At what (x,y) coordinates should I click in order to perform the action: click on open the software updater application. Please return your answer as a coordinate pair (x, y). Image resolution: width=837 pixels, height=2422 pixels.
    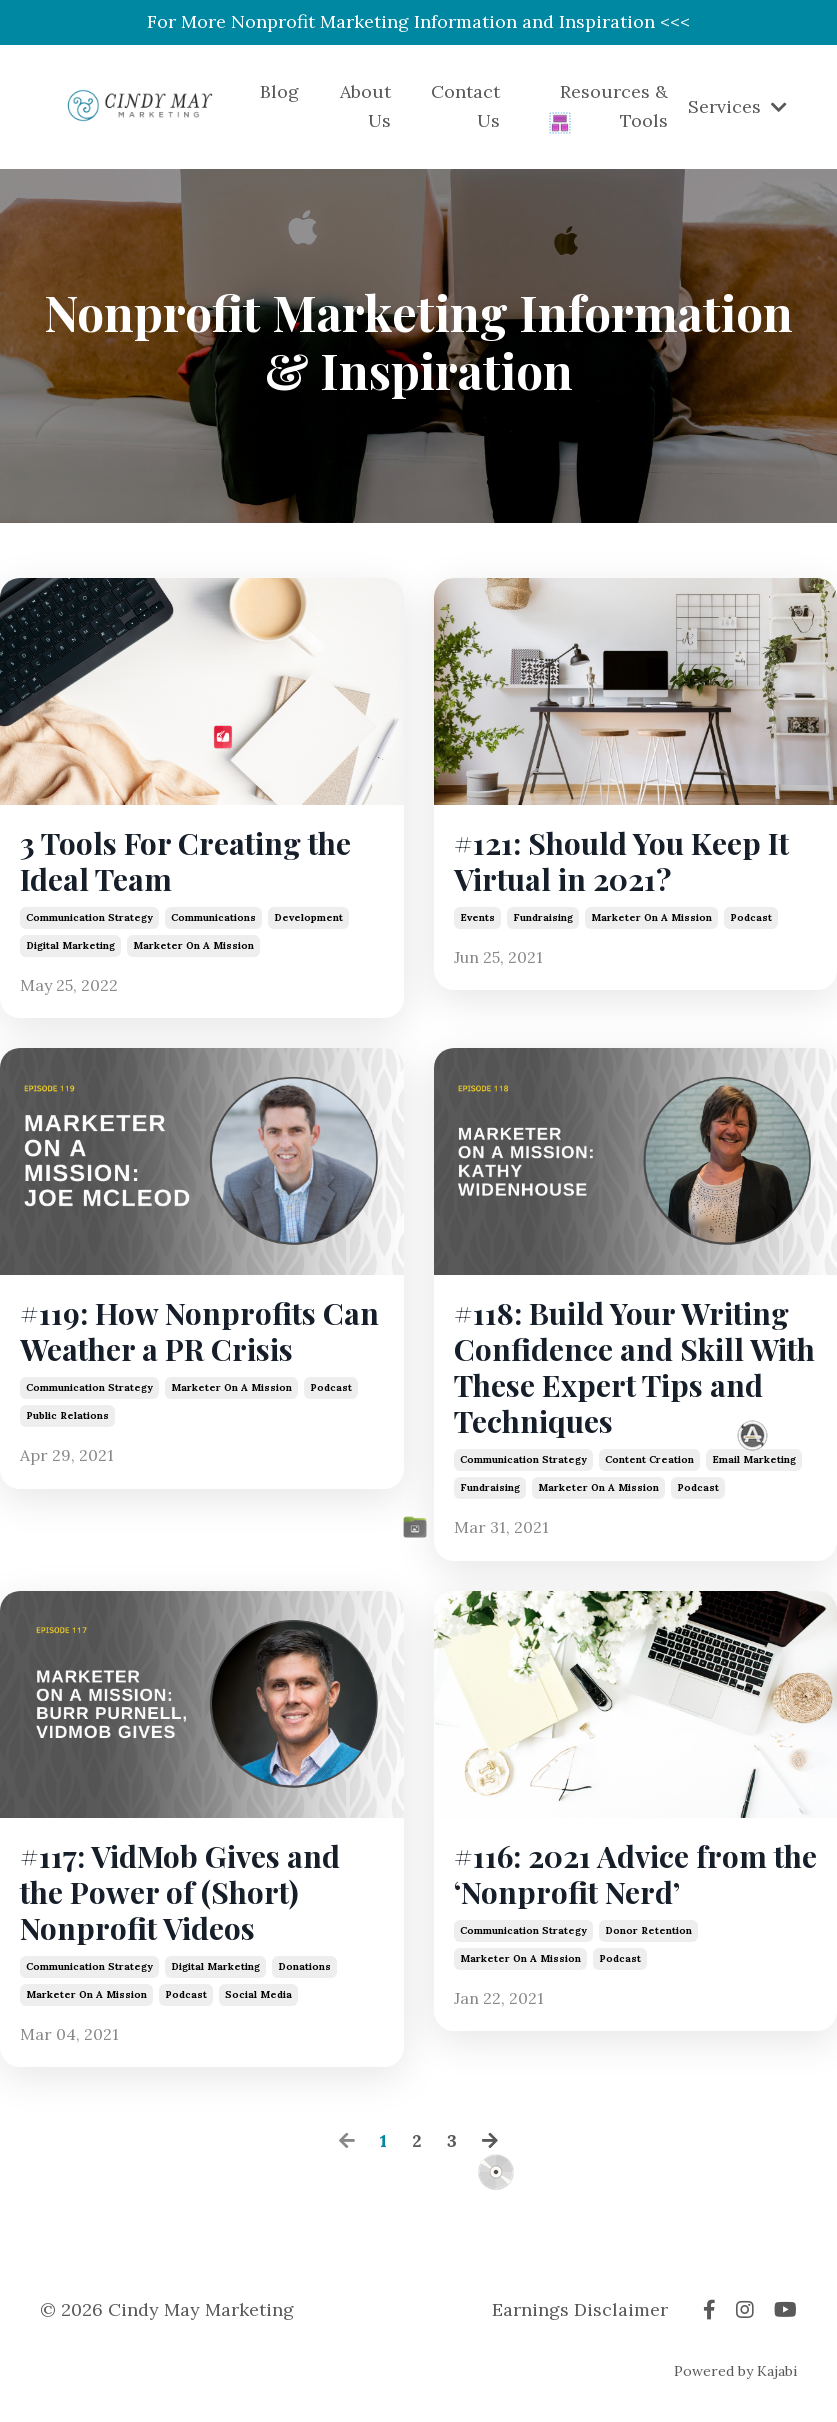
    Looking at the image, I should click on (752, 1435).